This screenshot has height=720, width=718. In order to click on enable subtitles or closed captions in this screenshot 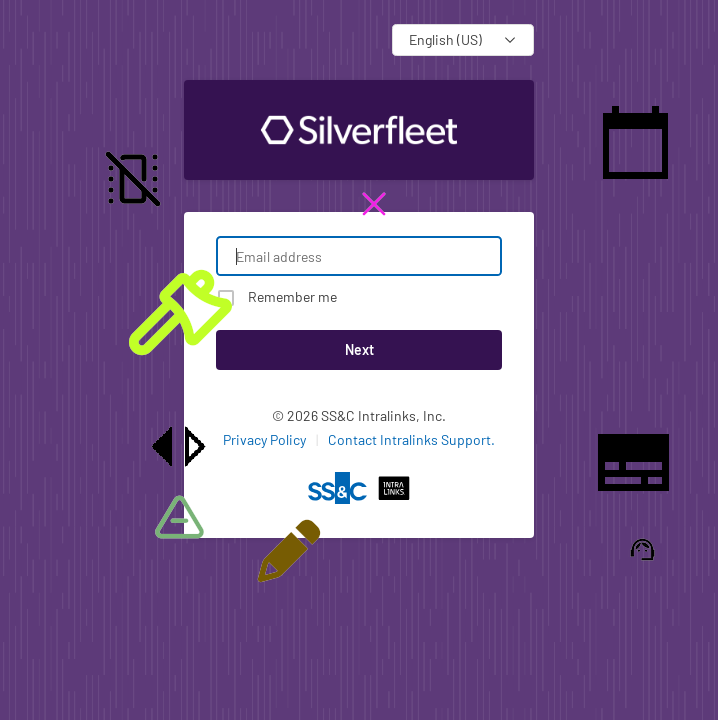, I will do `click(633, 462)`.